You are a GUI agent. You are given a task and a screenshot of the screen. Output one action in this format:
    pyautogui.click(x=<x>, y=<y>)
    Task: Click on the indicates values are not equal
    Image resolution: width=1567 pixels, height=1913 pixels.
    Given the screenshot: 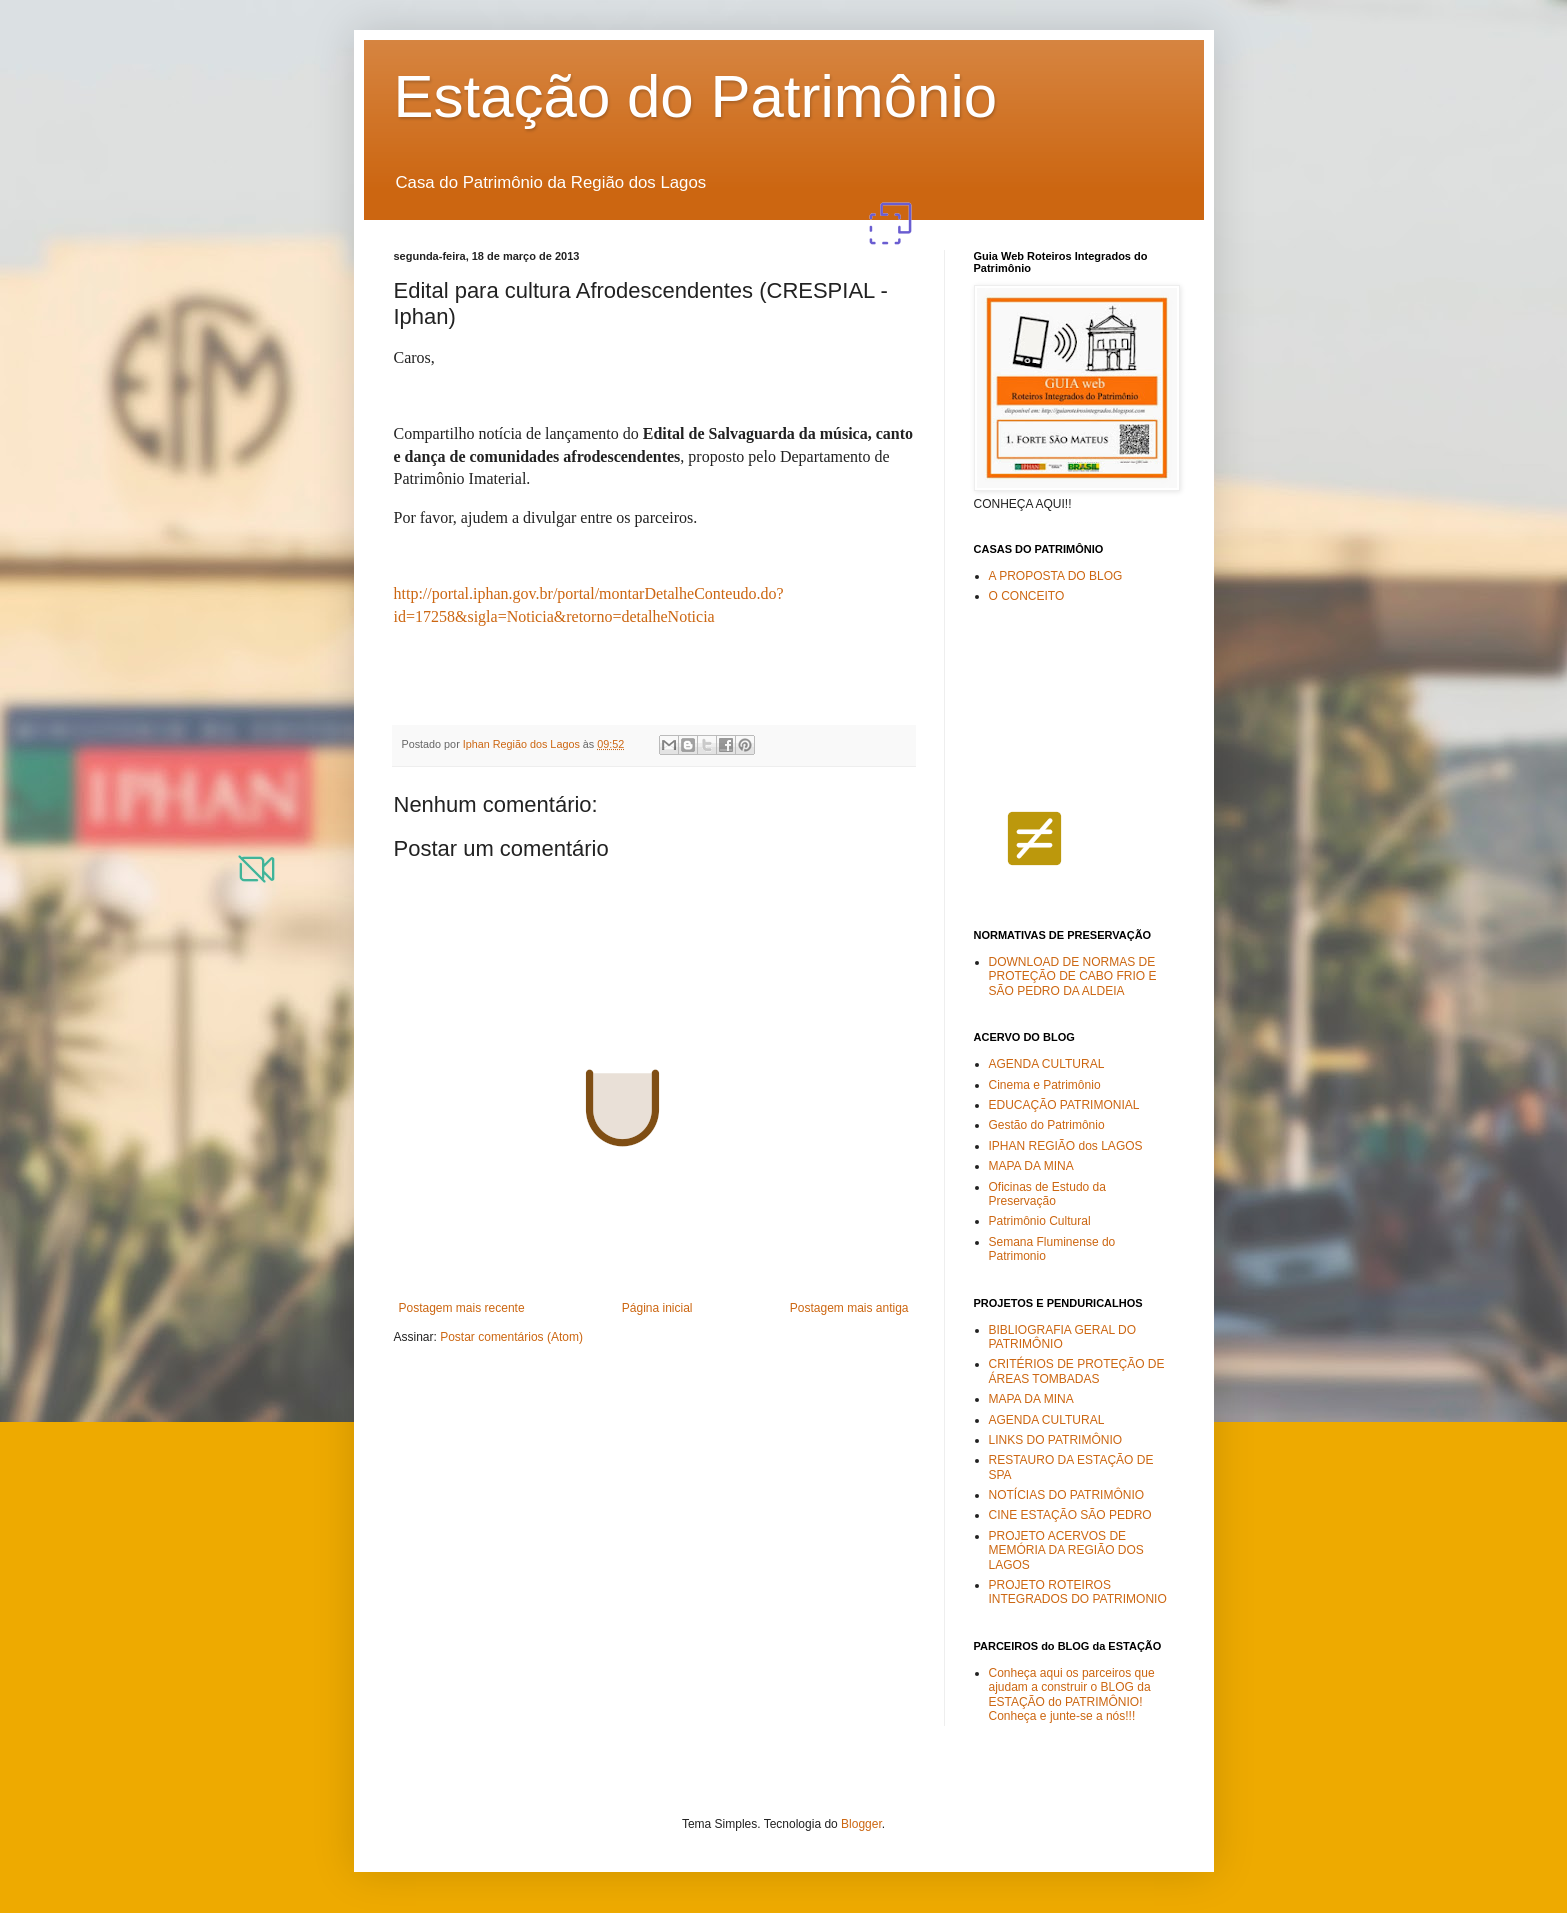 What is the action you would take?
    pyautogui.click(x=1034, y=838)
    